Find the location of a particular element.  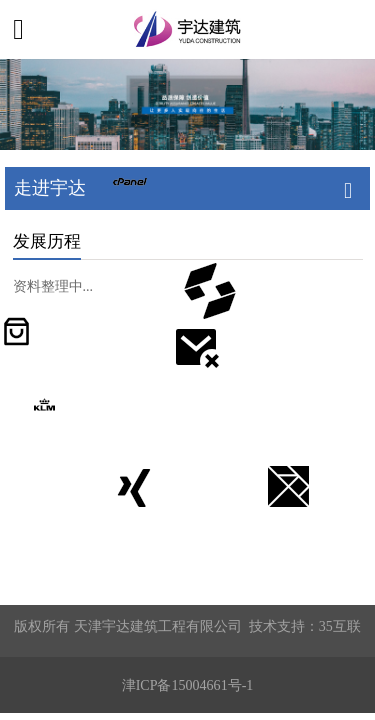

link to Xing professional network profile is located at coordinates (134, 488).